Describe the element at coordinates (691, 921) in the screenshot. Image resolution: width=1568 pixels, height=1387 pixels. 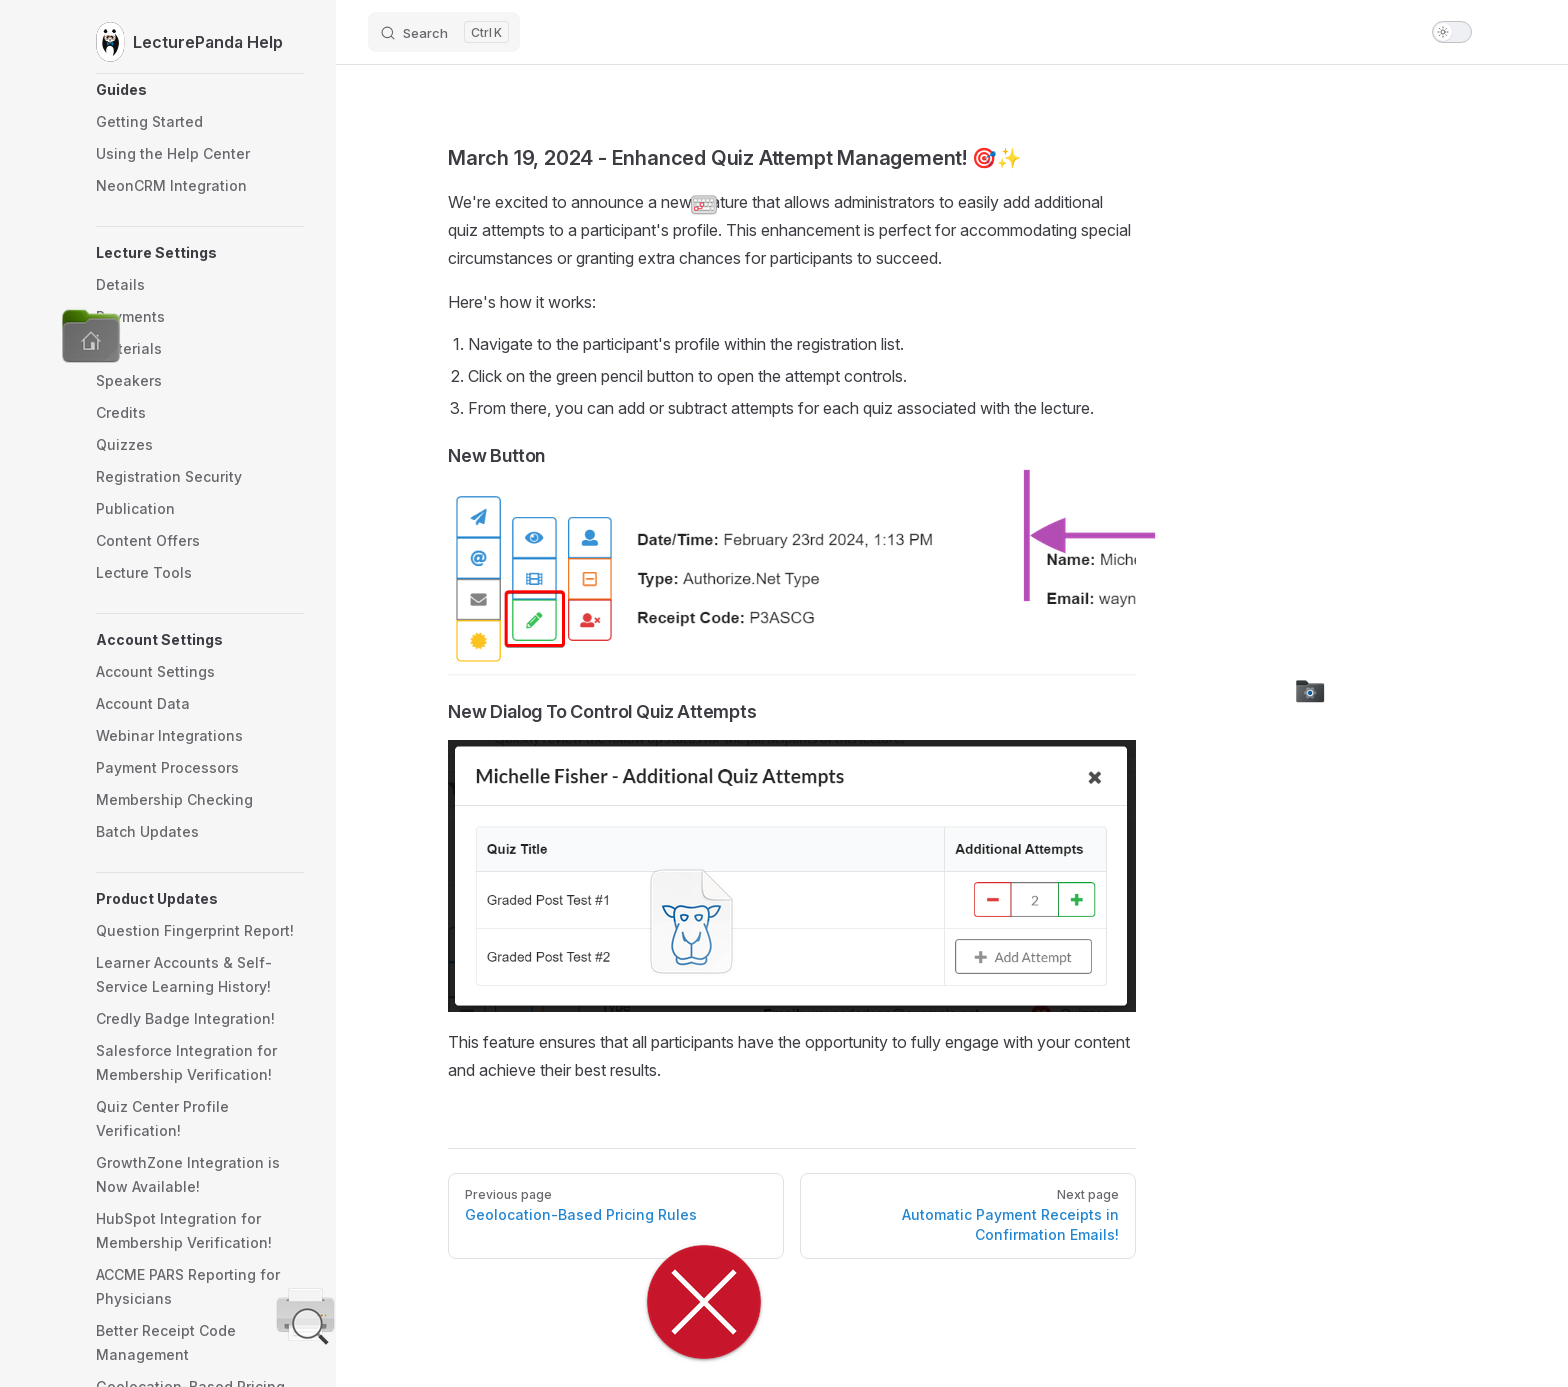
I see `a perl programming language file` at that location.